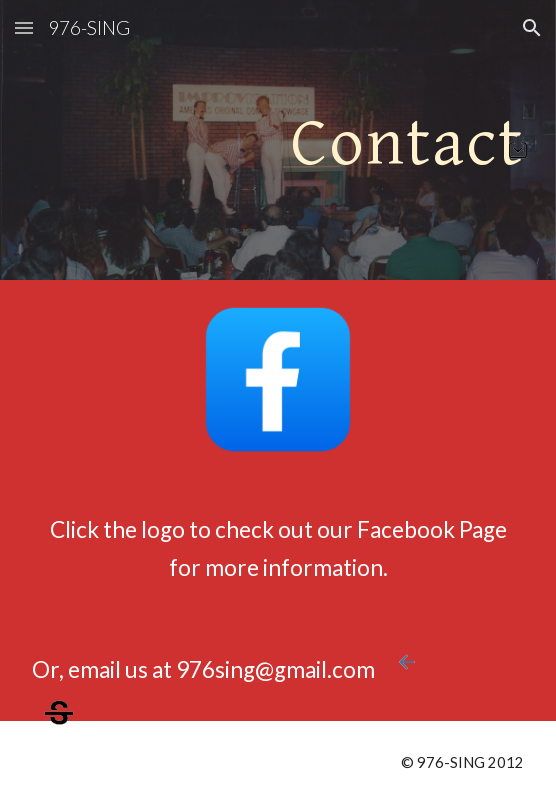 Image resolution: width=556 pixels, height=805 pixels. I want to click on go back to the previous screen, so click(407, 662).